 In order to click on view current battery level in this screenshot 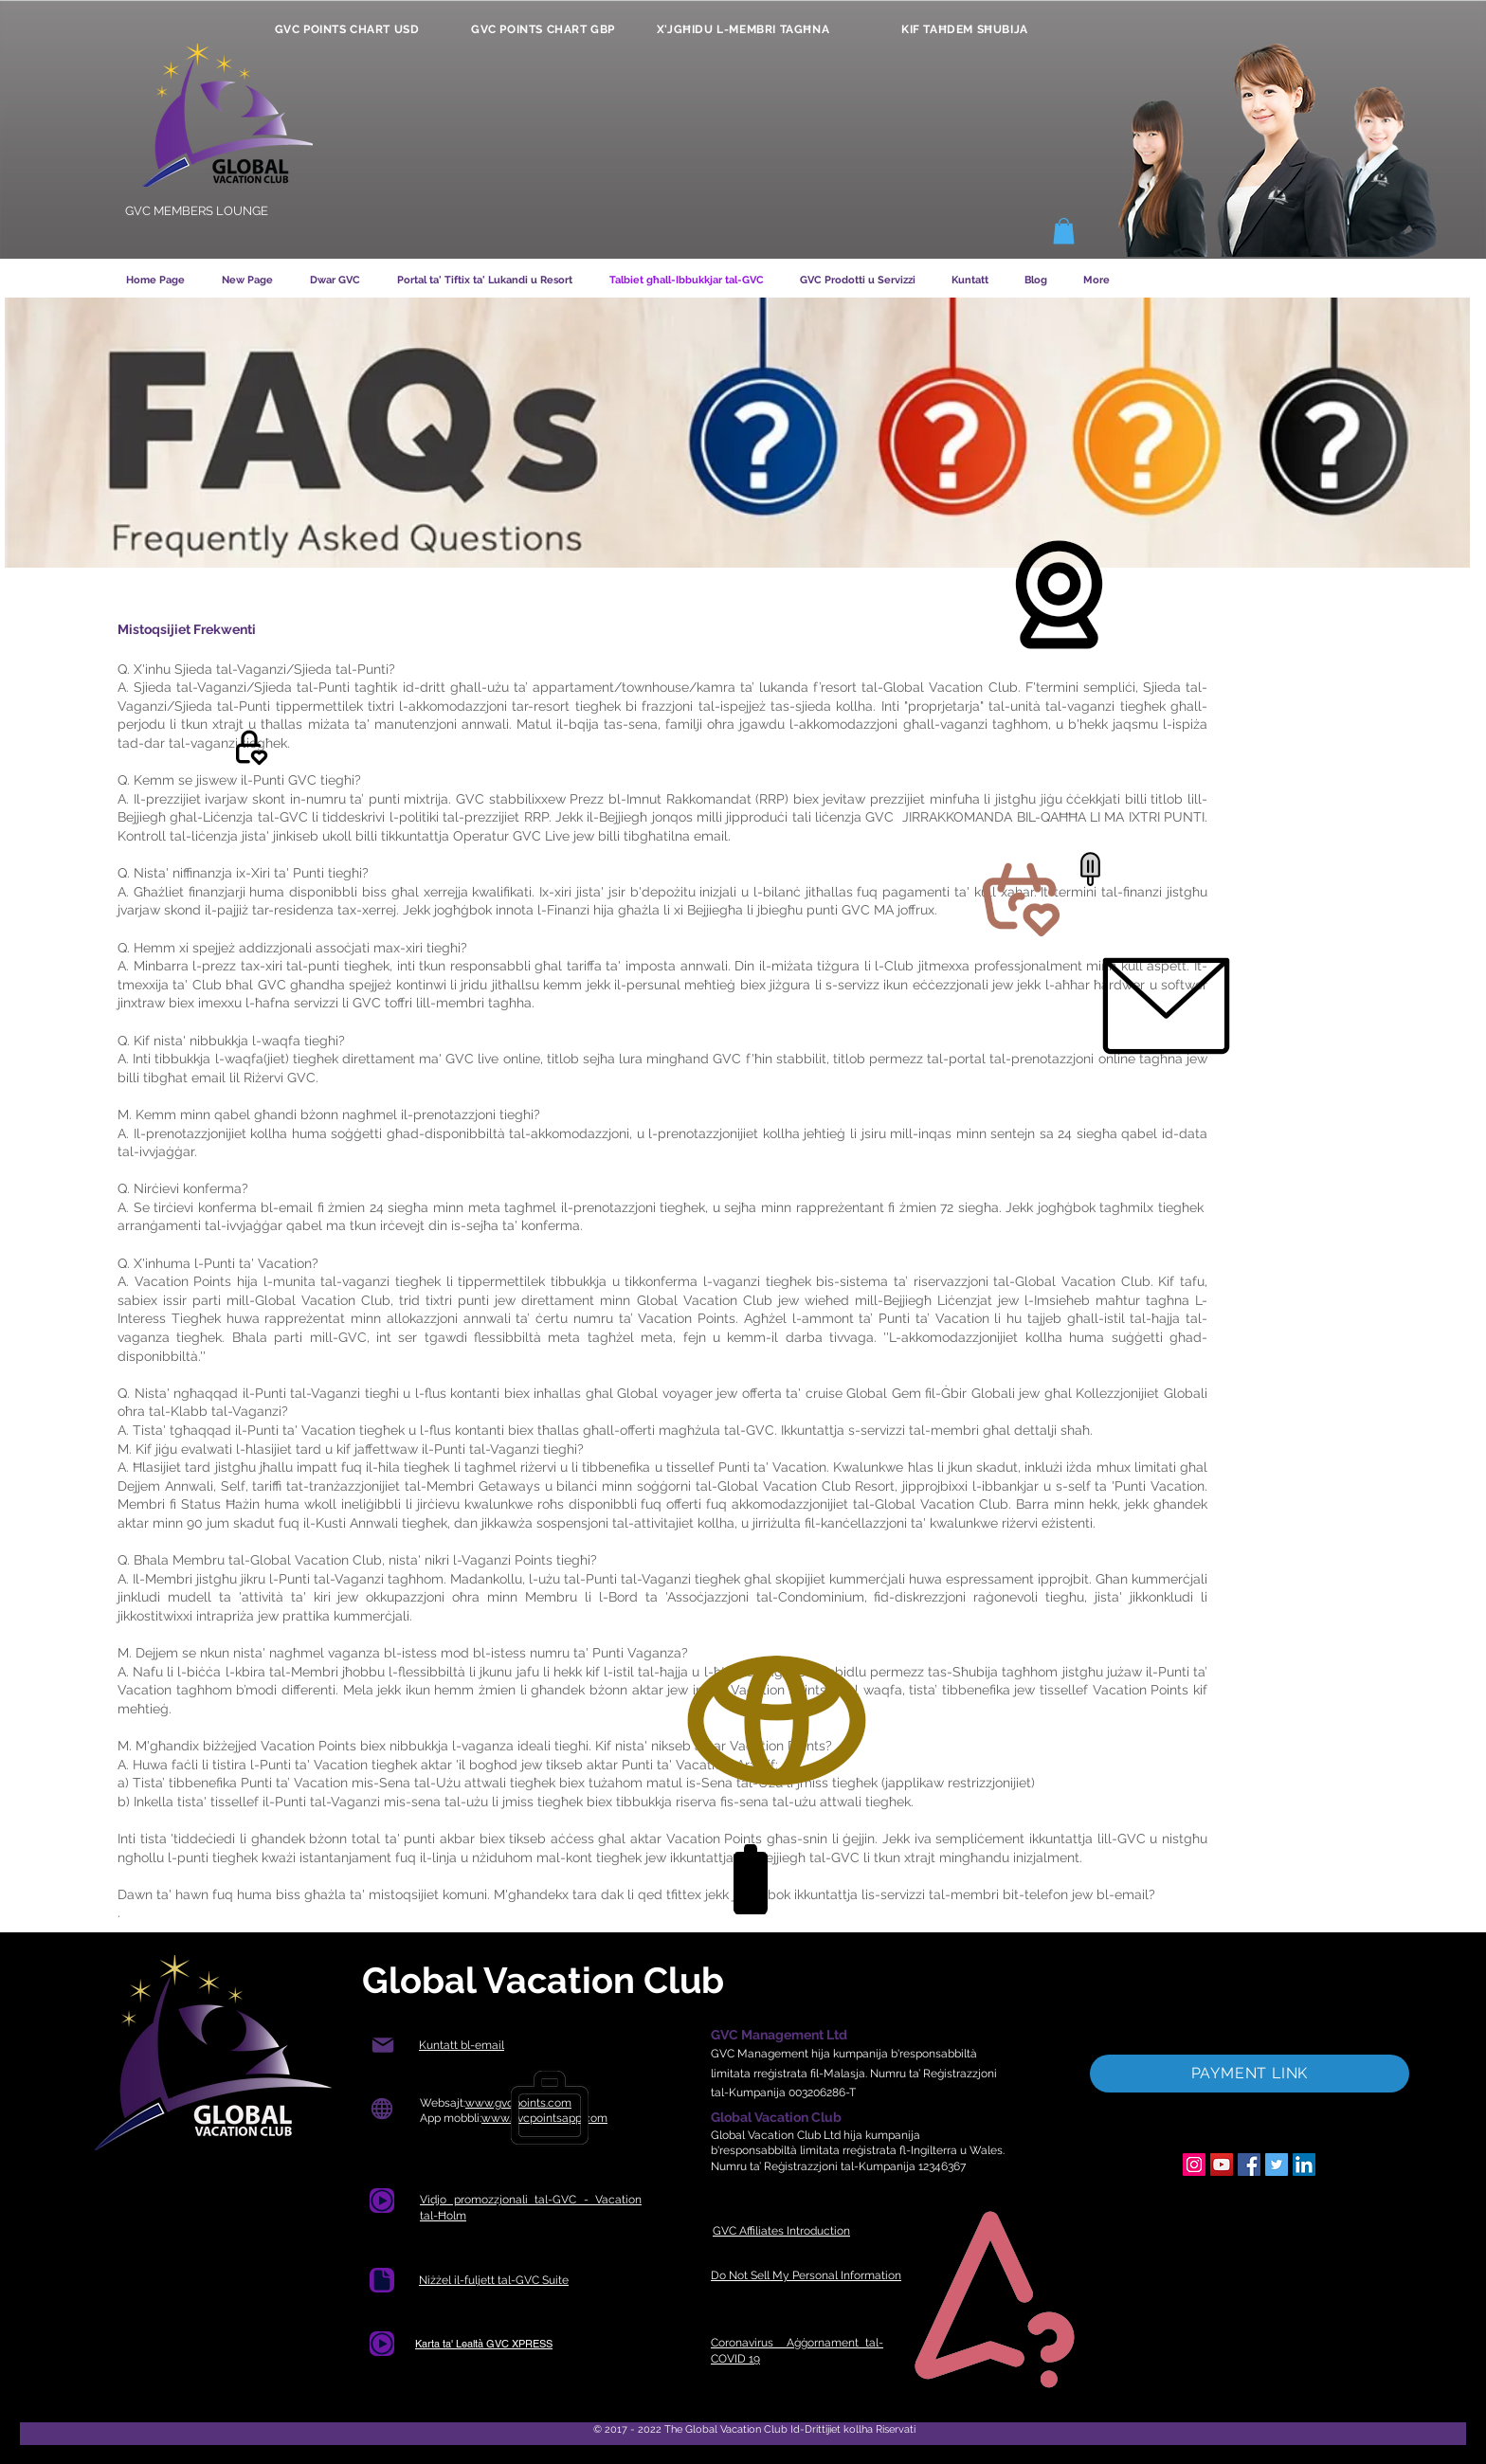, I will do `click(751, 1879)`.